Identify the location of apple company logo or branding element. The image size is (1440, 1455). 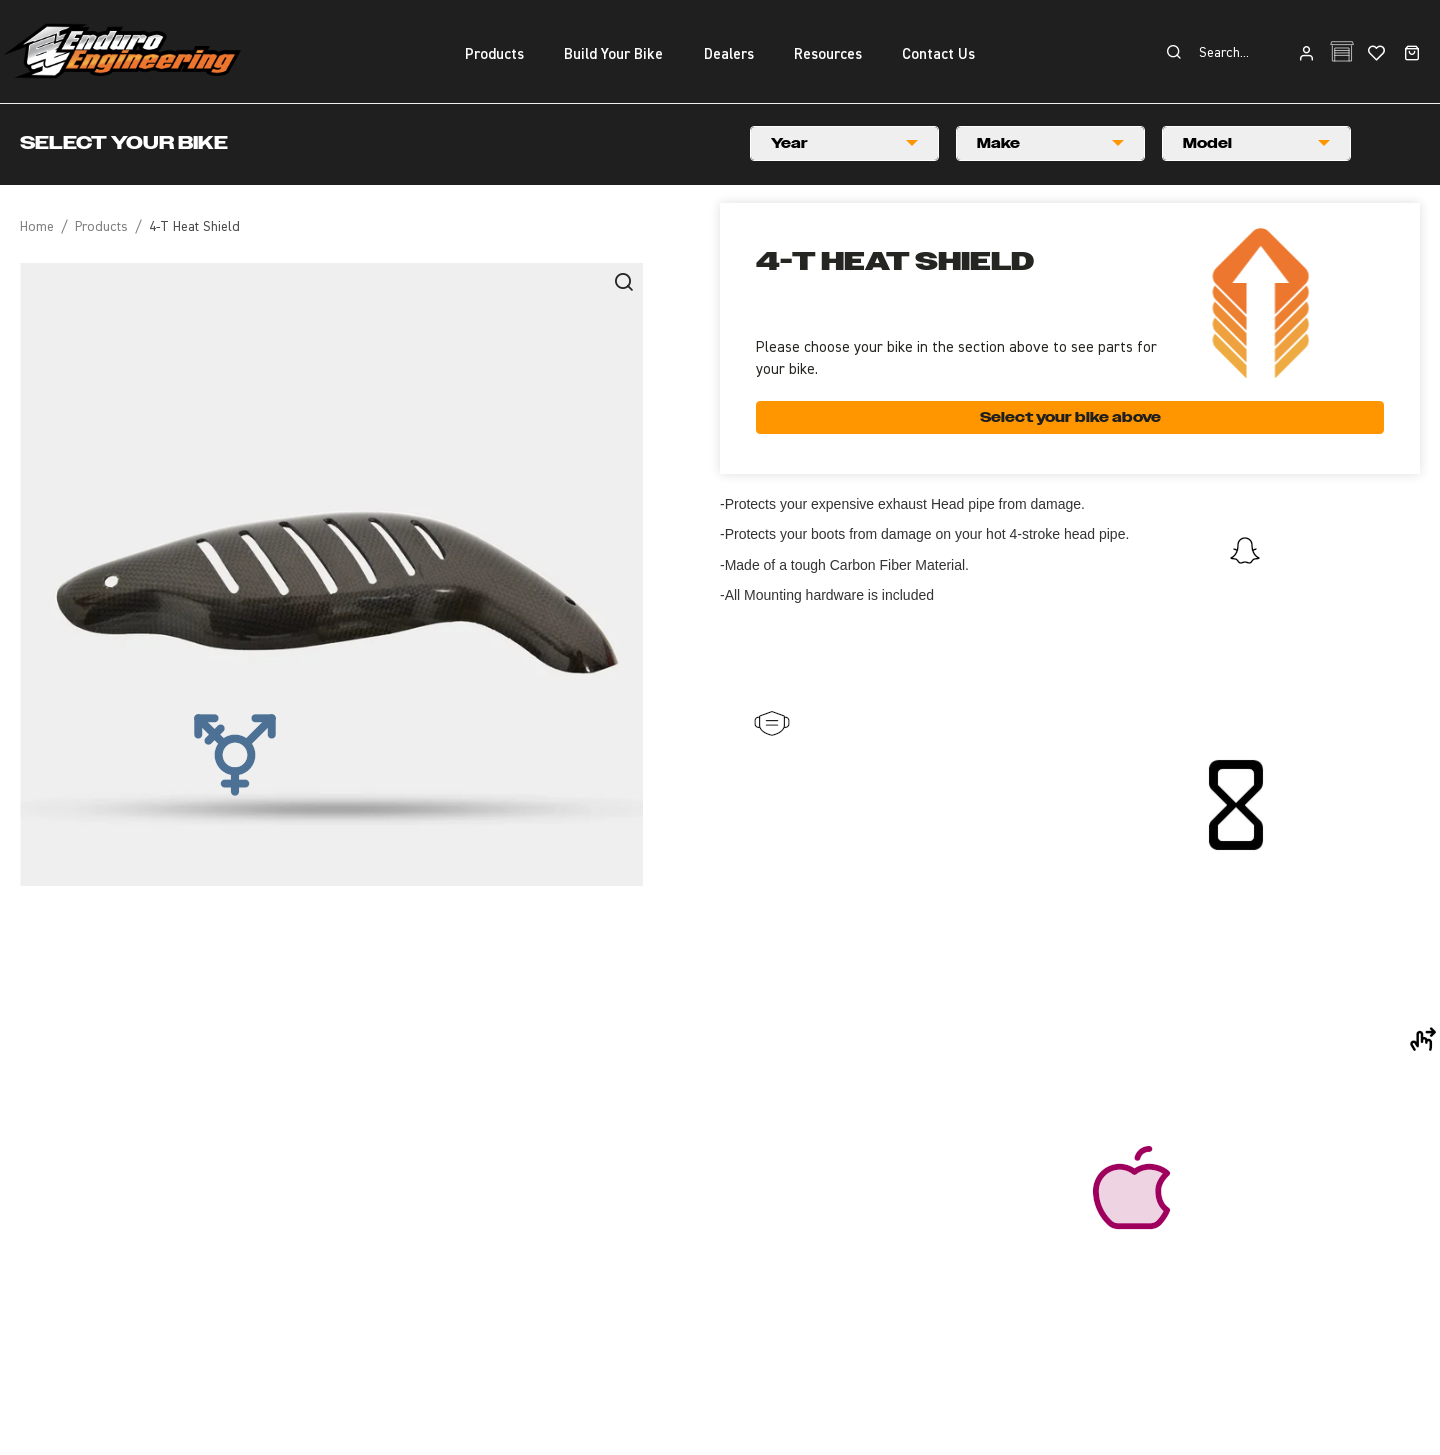
(1134, 1193).